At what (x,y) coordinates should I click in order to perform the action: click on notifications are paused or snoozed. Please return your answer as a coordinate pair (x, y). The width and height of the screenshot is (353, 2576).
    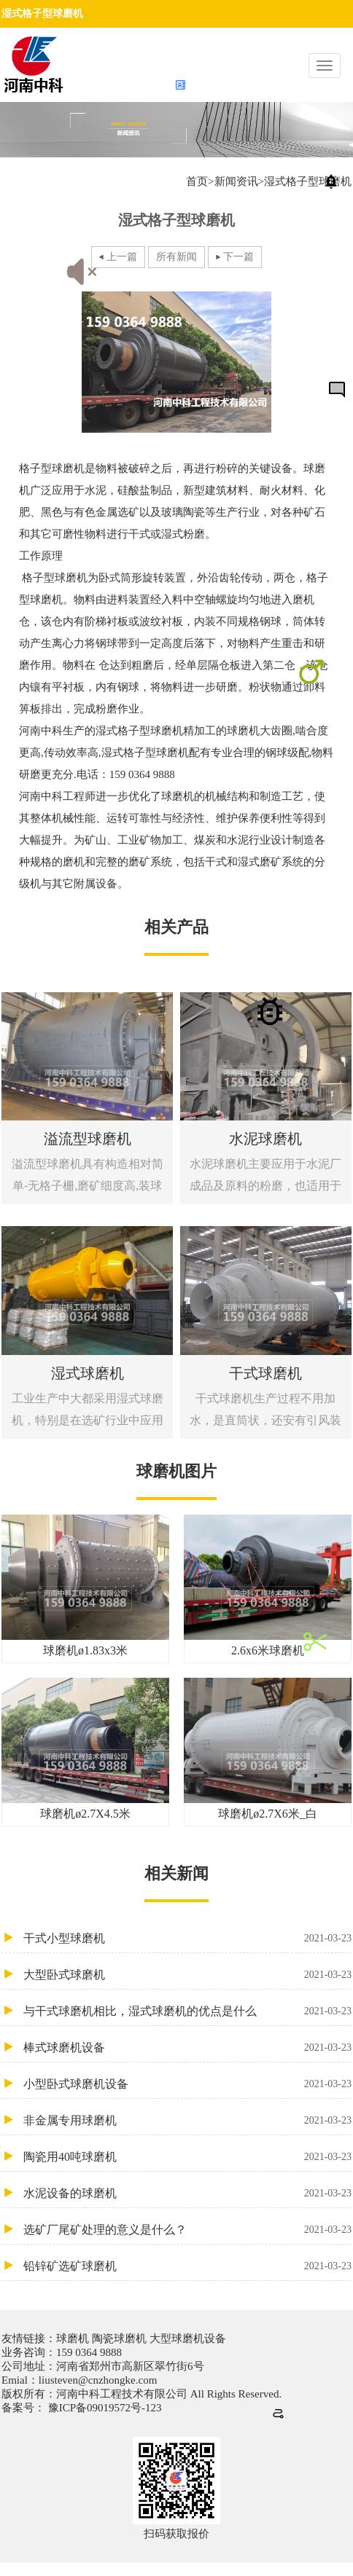
    Looking at the image, I should click on (331, 181).